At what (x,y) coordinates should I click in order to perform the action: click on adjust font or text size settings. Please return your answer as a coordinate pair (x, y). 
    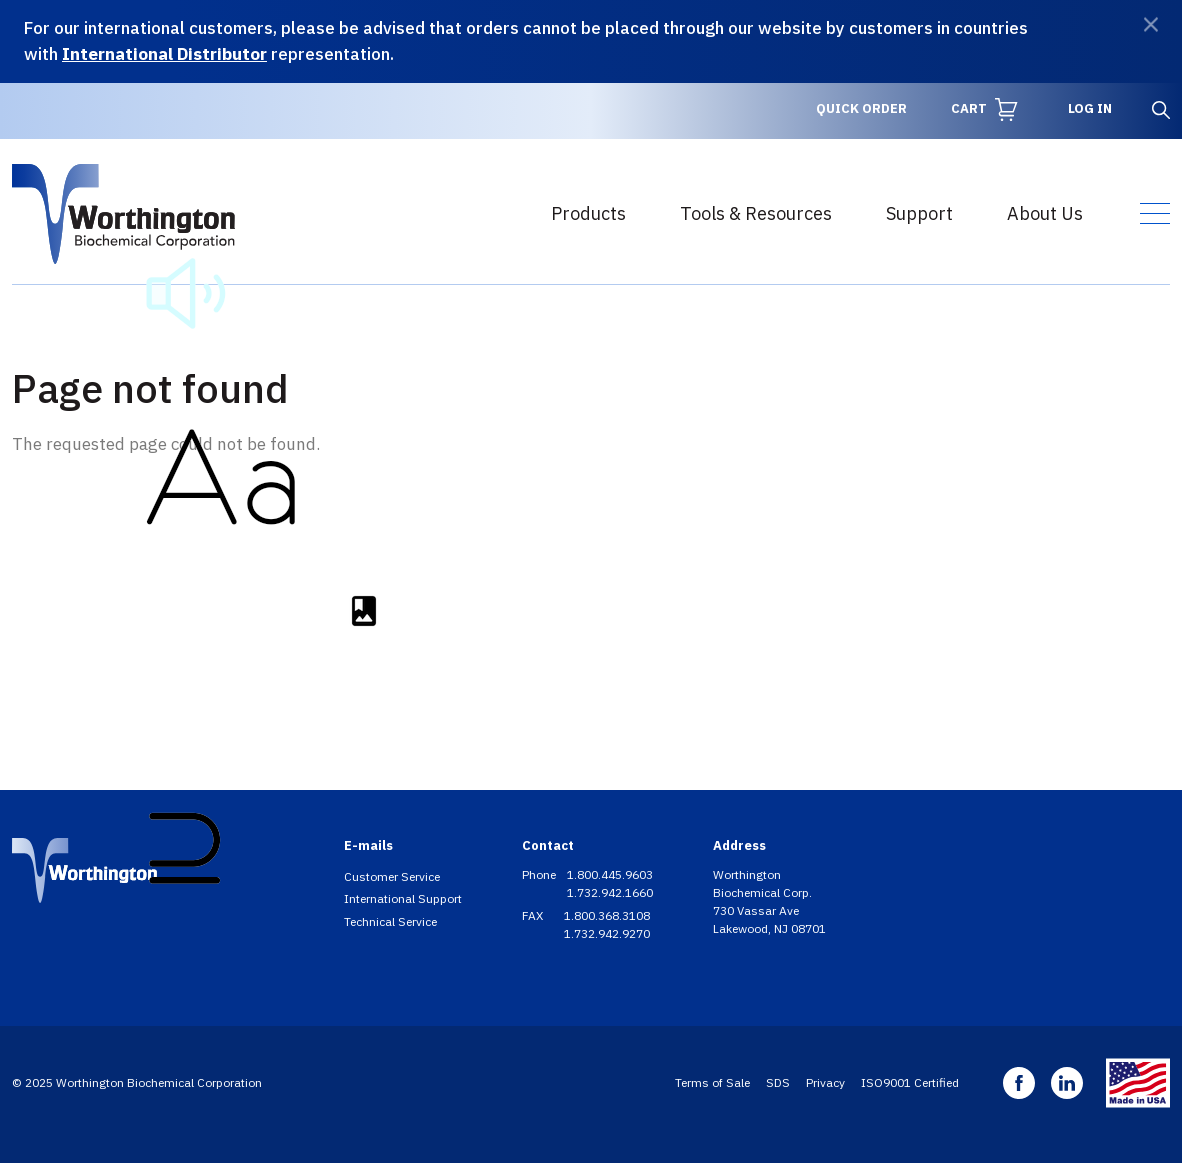
    Looking at the image, I should click on (223, 479).